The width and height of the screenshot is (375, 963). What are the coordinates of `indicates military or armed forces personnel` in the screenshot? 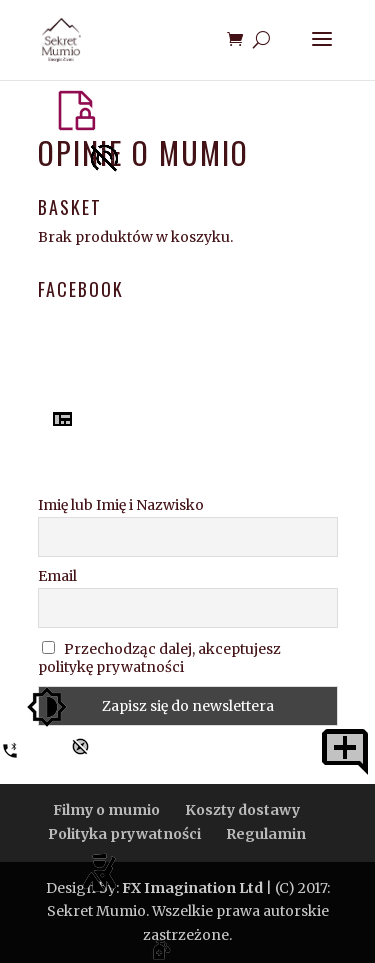 It's located at (99, 872).